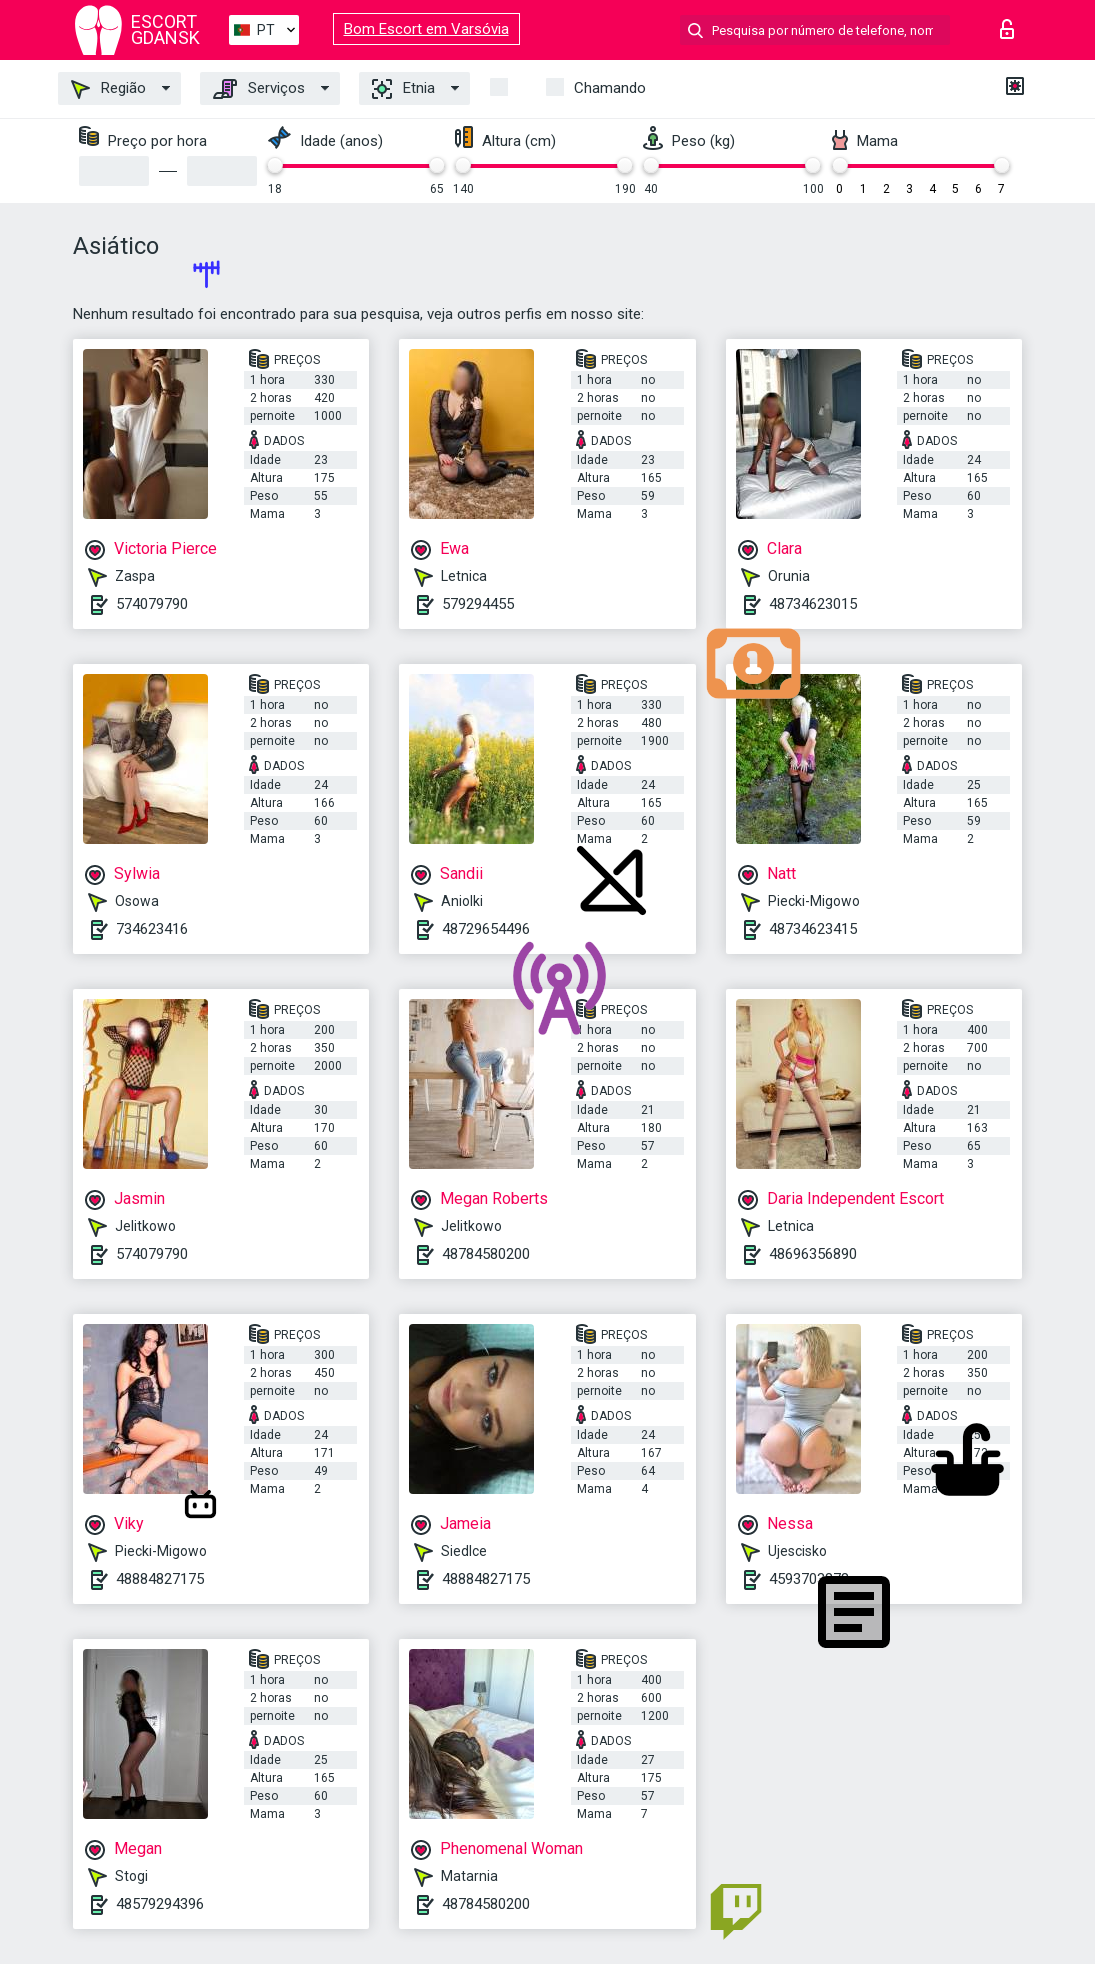  What do you see at coordinates (206, 273) in the screenshot?
I see `indicates signal or network connectivity status` at bounding box center [206, 273].